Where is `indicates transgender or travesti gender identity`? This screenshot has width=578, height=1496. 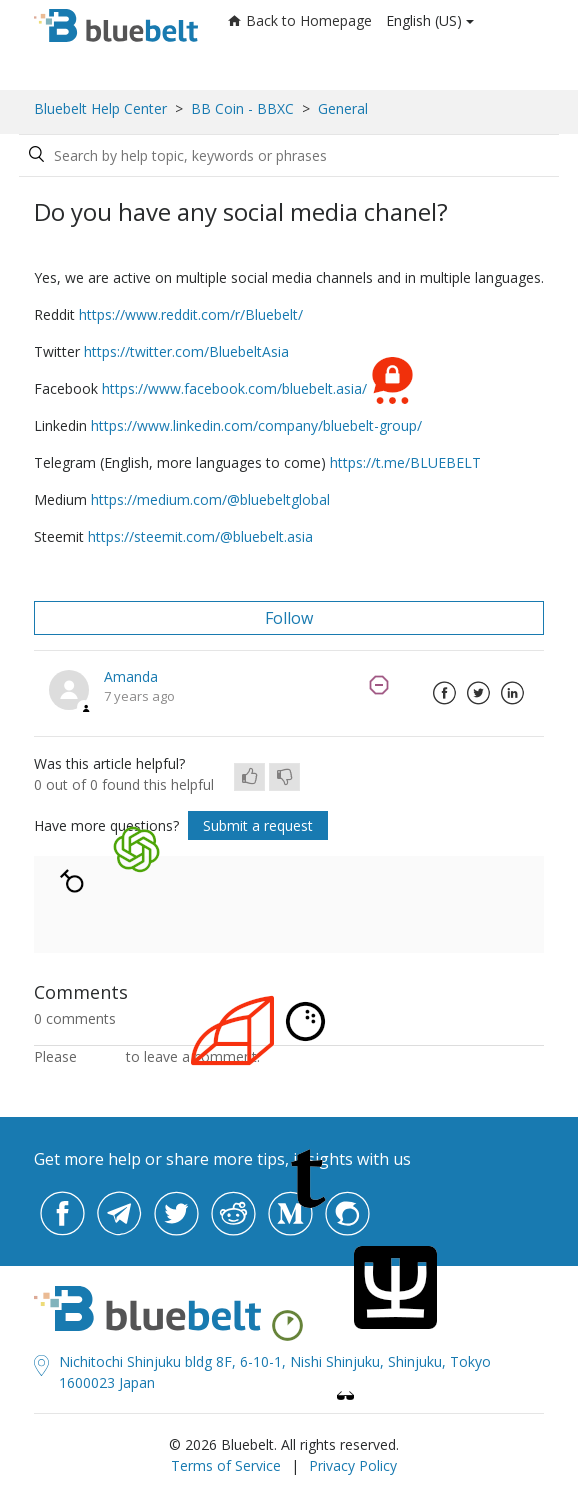 indicates transgender or travesti gender identity is located at coordinates (73, 881).